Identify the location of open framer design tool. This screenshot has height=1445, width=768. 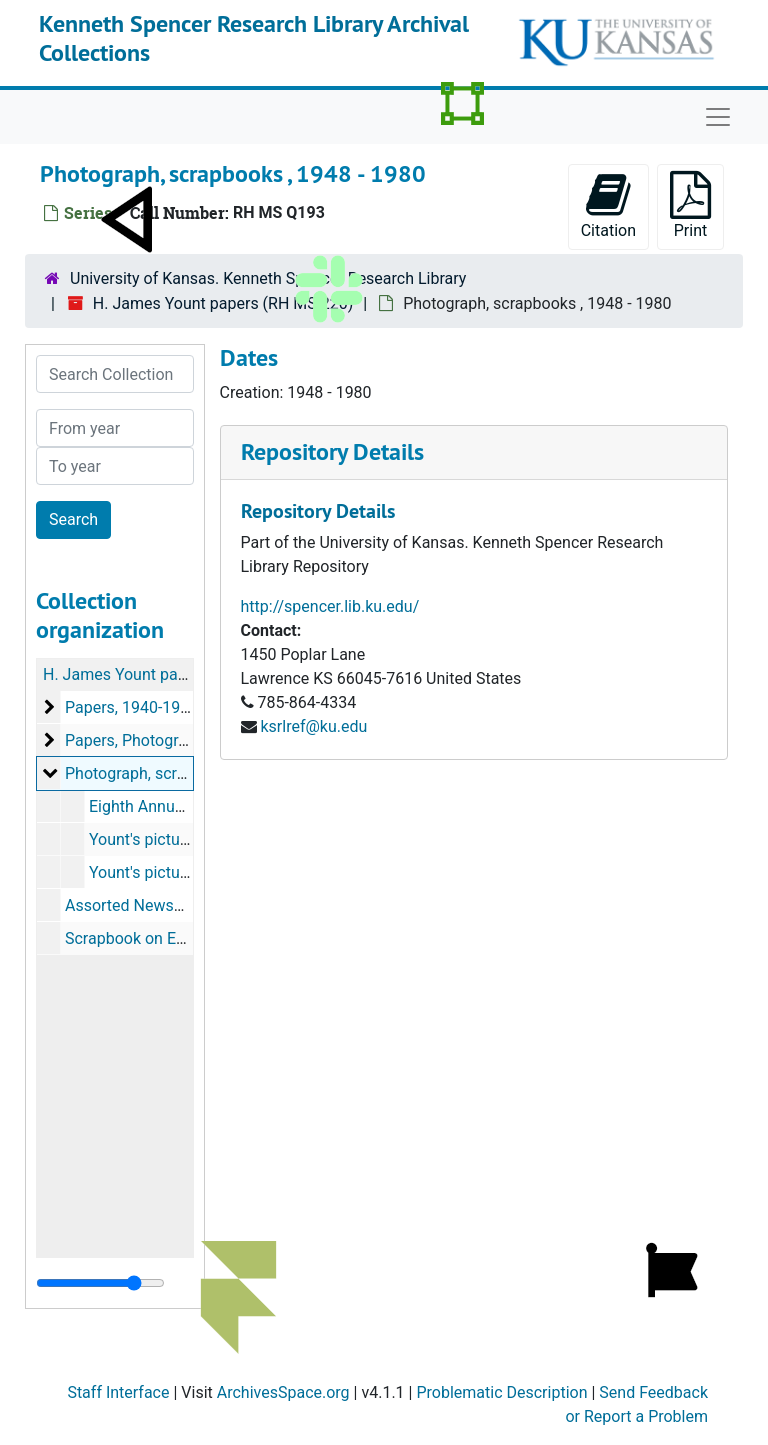
(238, 1297).